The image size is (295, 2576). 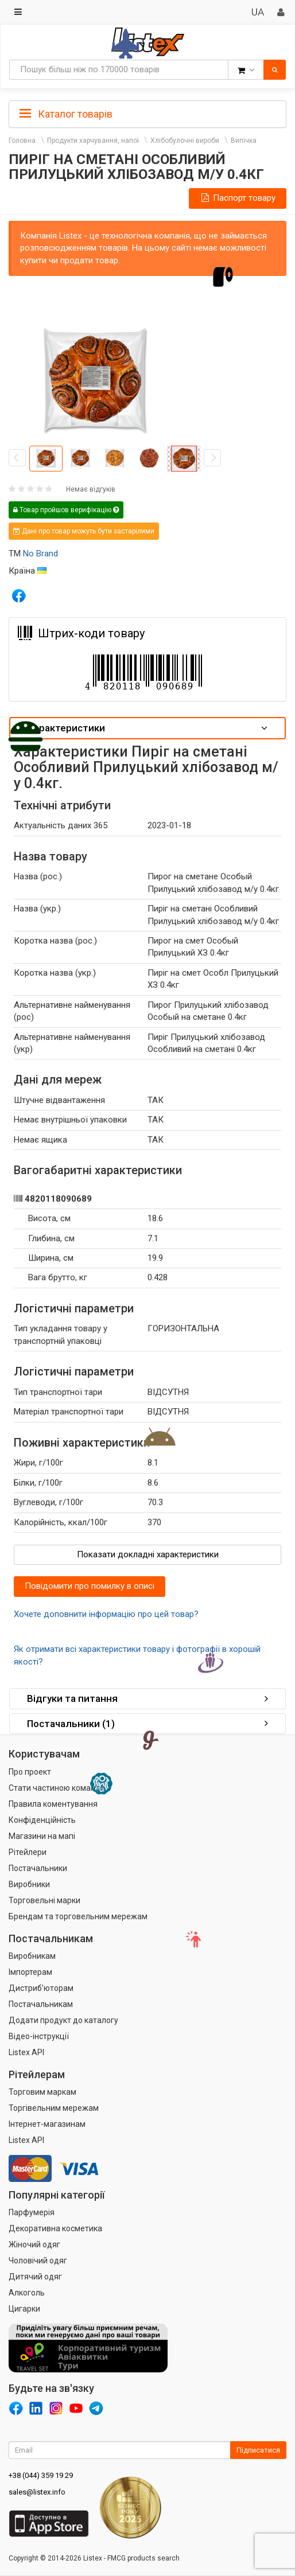 What do you see at coordinates (211, 1663) in the screenshot?
I see `draugiem.lv social network logo` at bounding box center [211, 1663].